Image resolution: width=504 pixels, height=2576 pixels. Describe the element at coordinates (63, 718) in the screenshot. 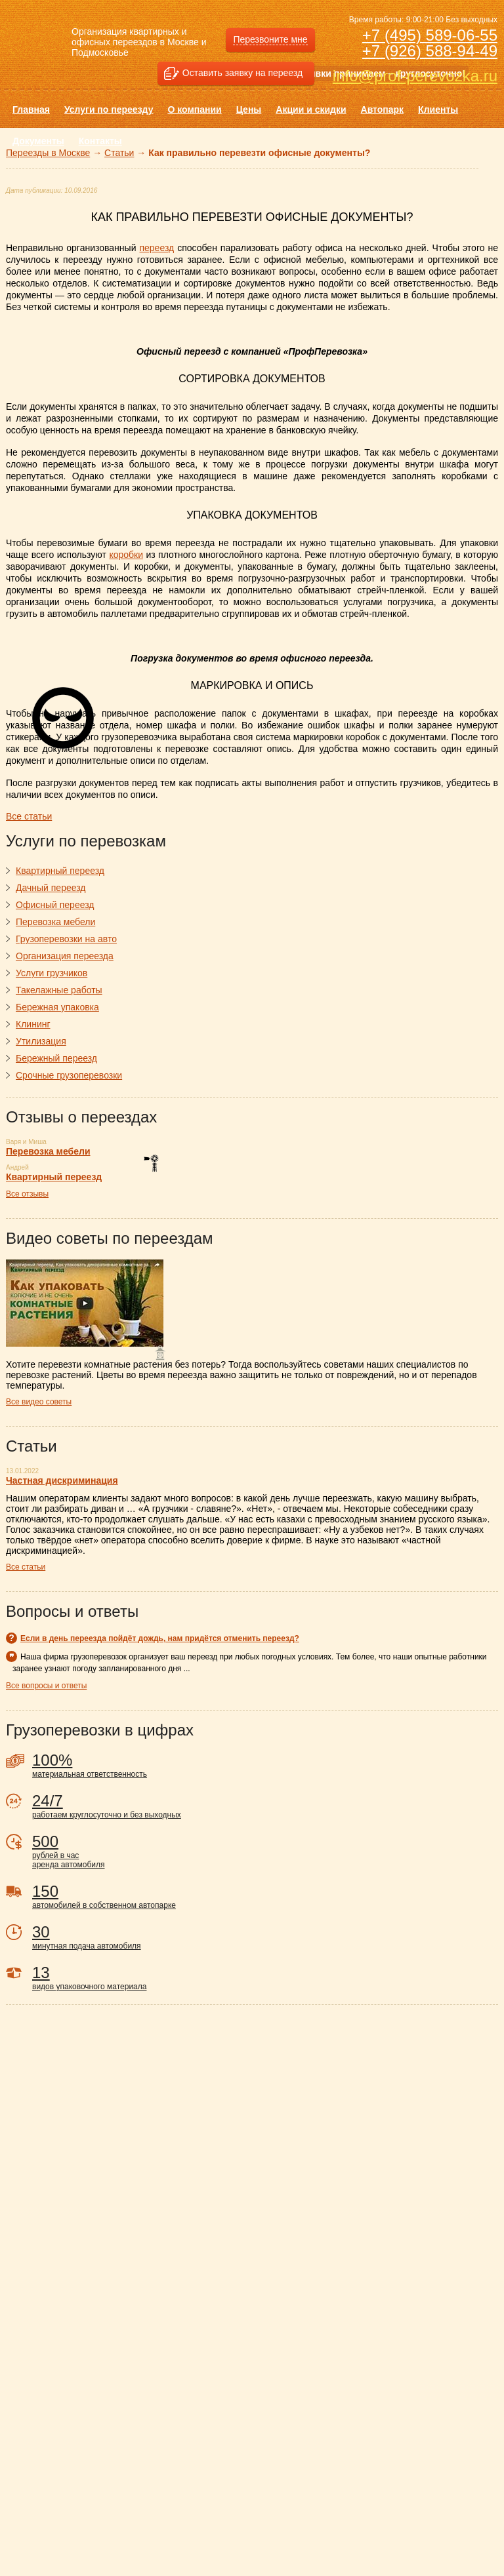

I see `indicates overkill or excessive damage in gameplay` at that location.